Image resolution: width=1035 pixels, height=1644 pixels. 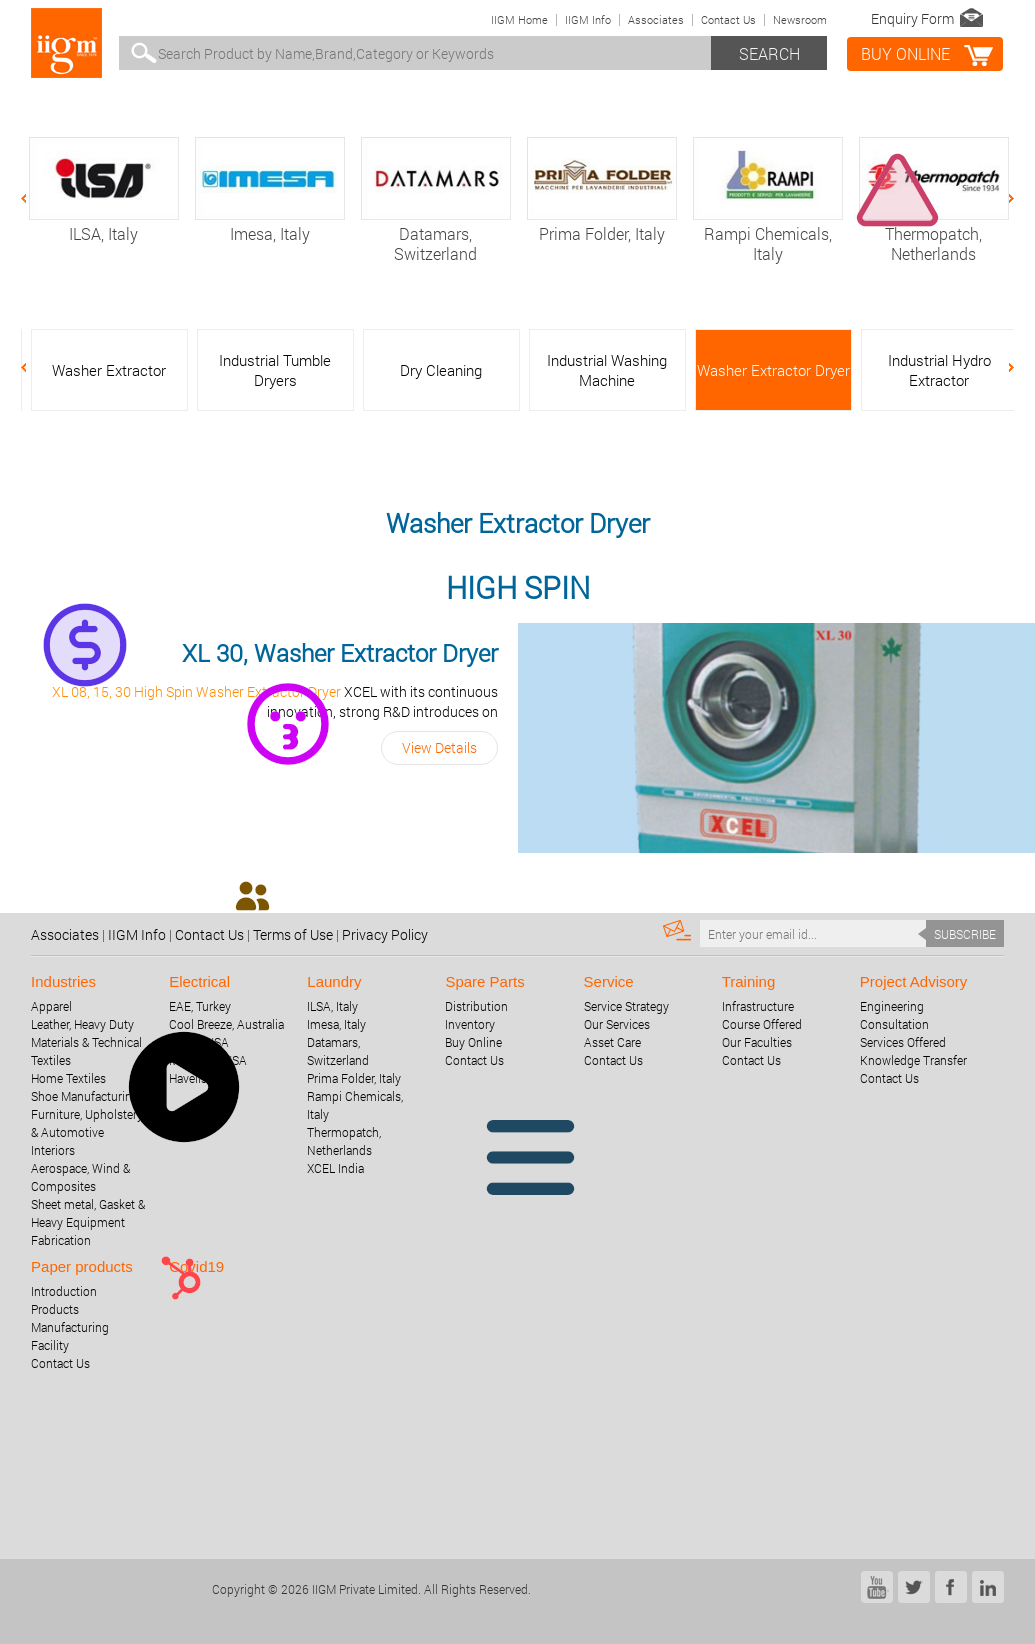 What do you see at coordinates (530, 1157) in the screenshot?
I see `open navigation menu` at bounding box center [530, 1157].